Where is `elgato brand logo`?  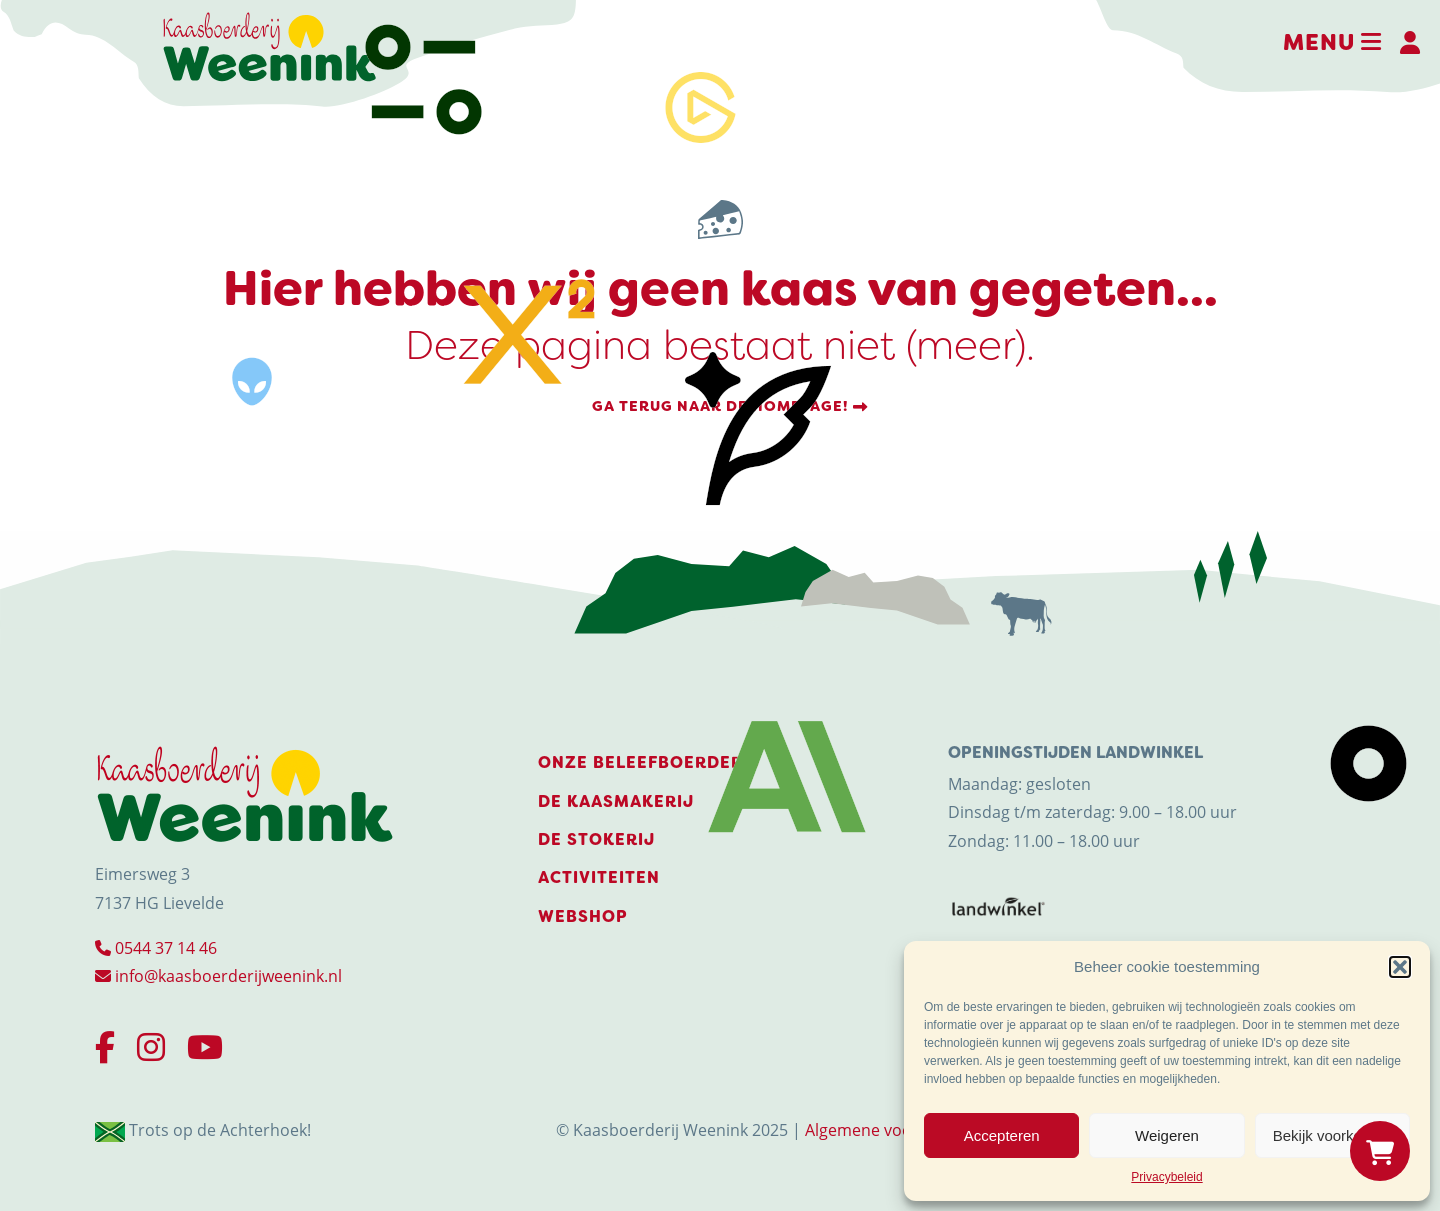 elgato brand logo is located at coordinates (700, 107).